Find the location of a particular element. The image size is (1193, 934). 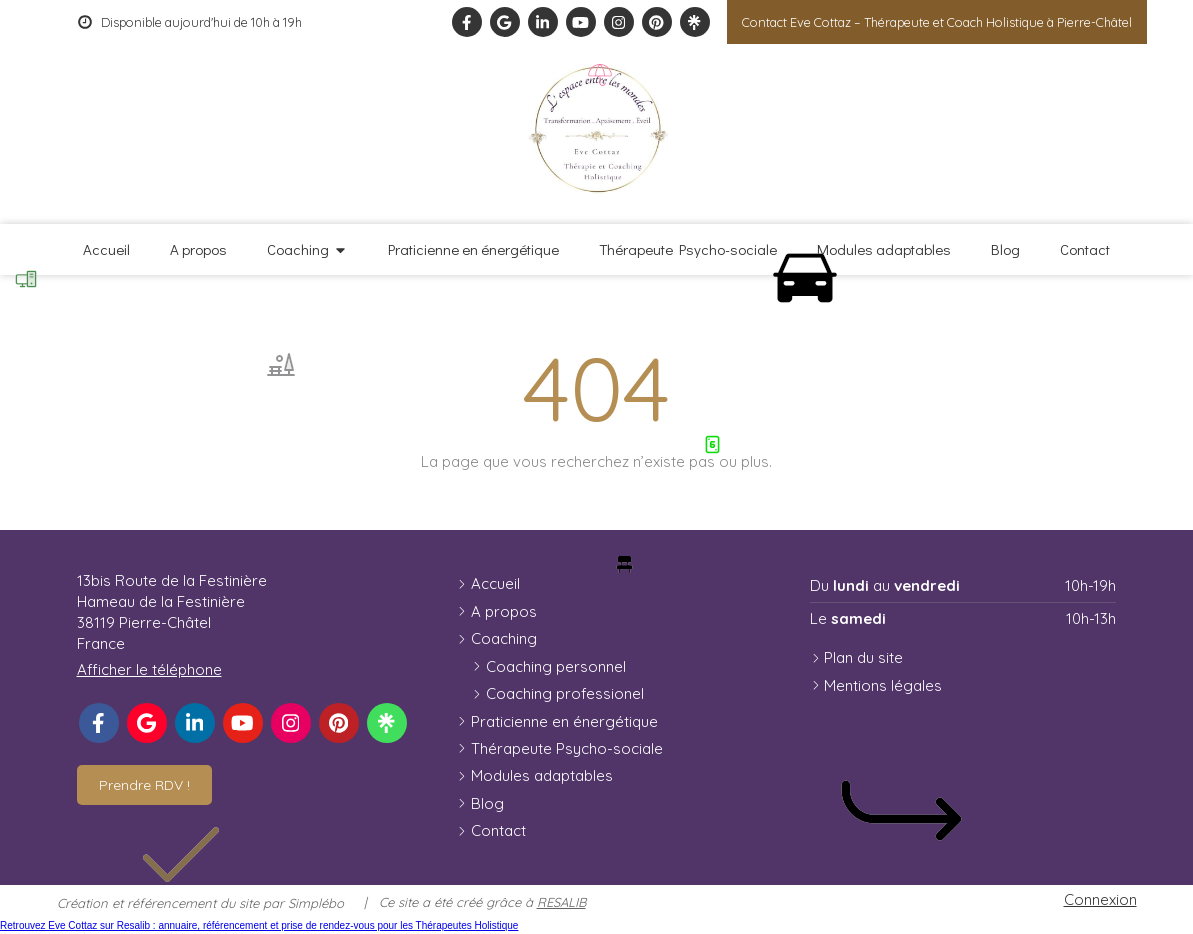

browse furniture or seating options is located at coordinates (624, 564).